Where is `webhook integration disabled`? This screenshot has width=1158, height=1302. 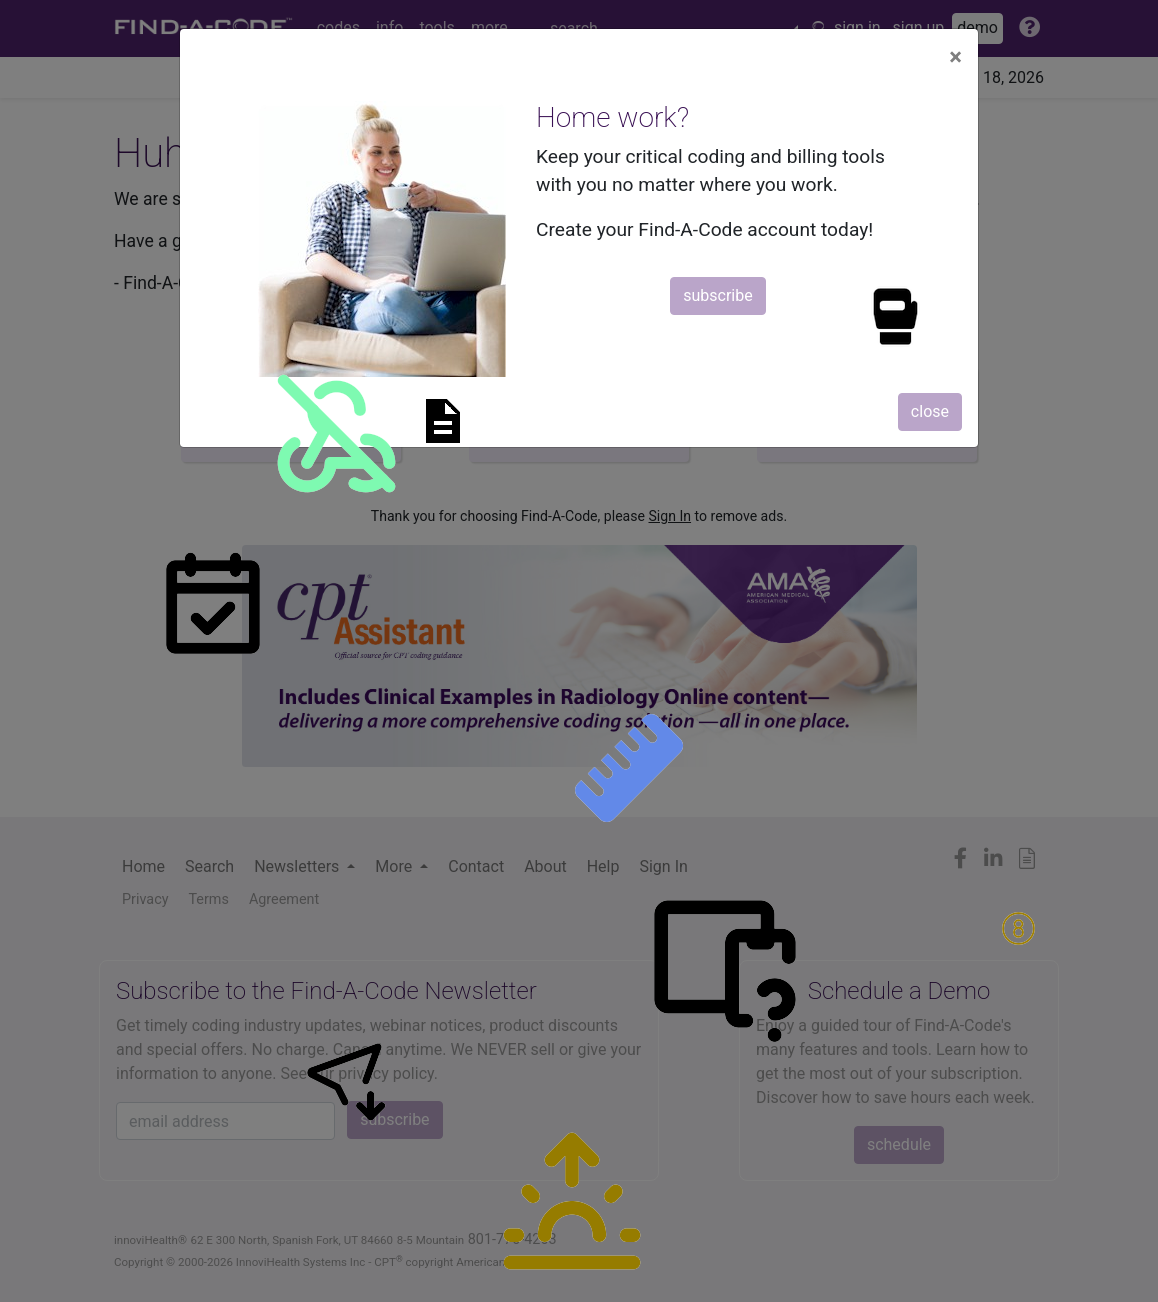
webhook integration disabled is located at coordinates (336, 433).